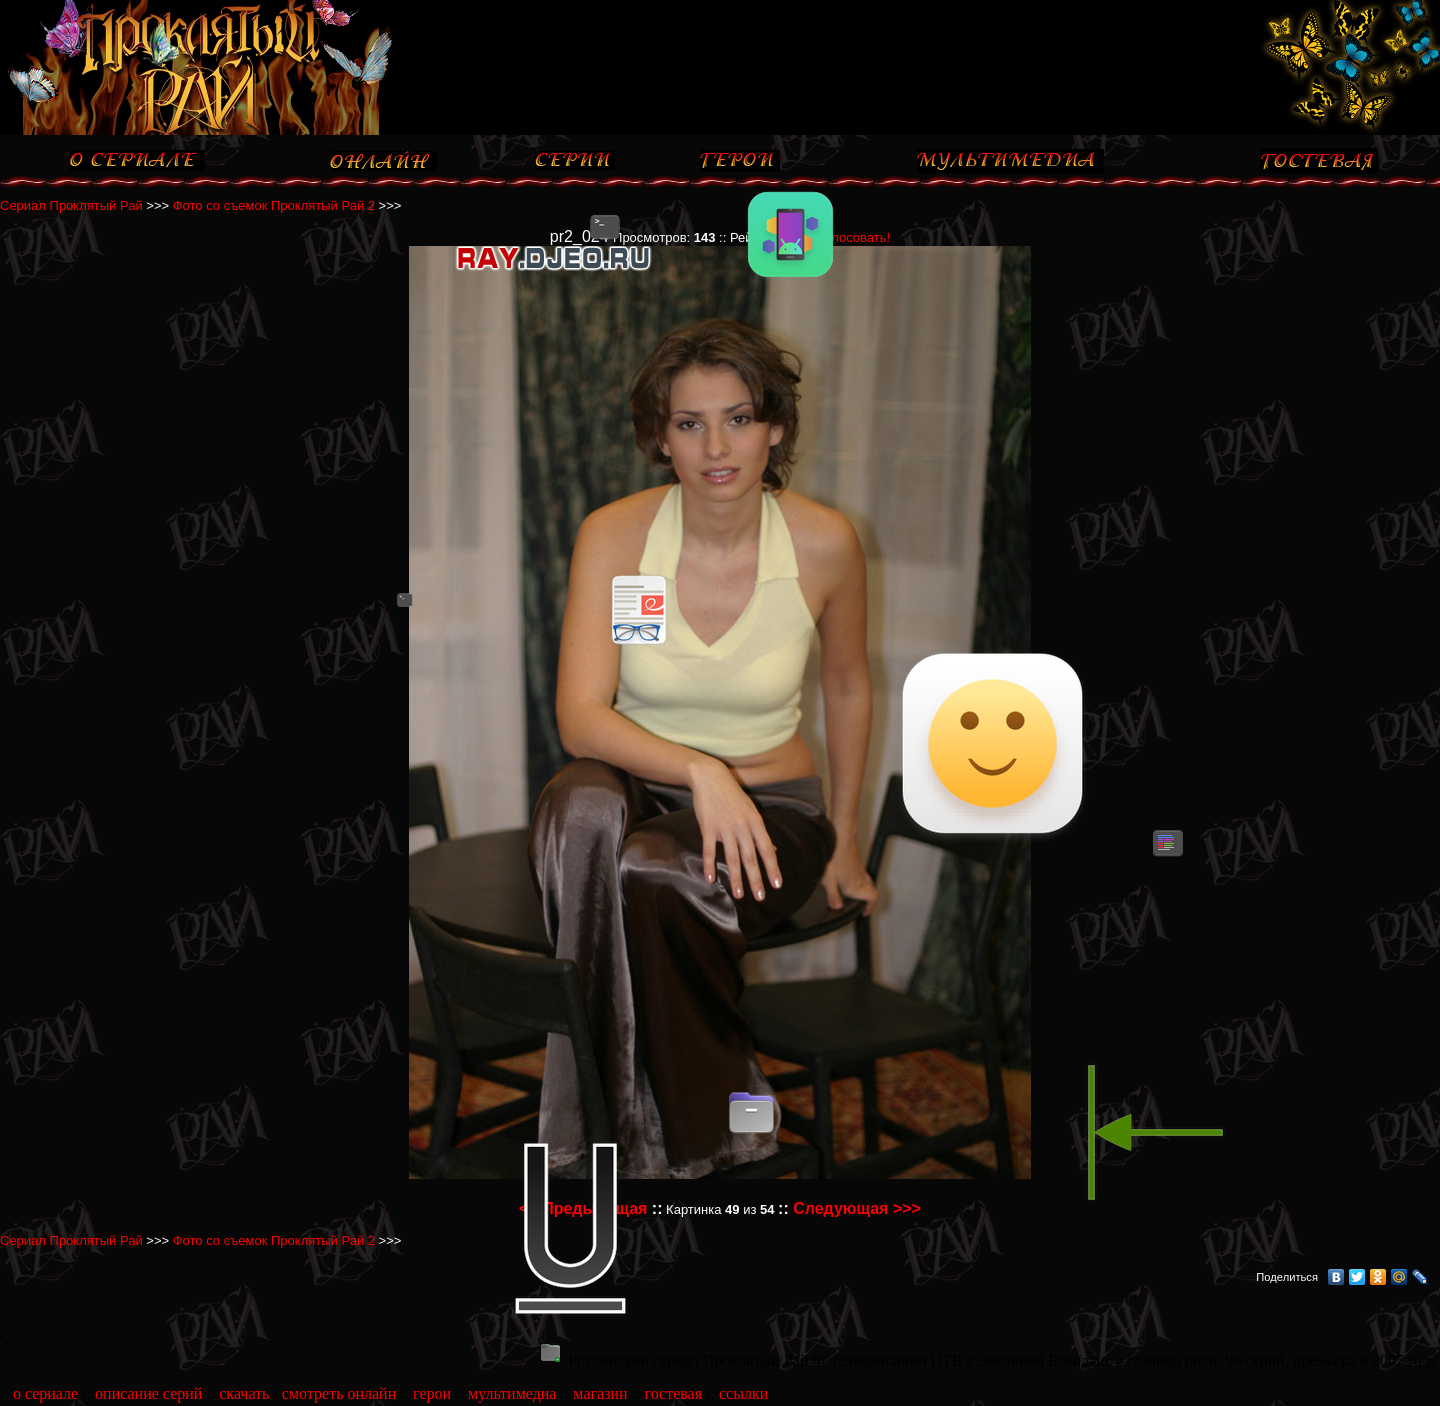 This screenshot has width=1440, height=1406. Describe the element at coordinates (639, 610) in the screenshot. I see `open evince document viewer` at that location.